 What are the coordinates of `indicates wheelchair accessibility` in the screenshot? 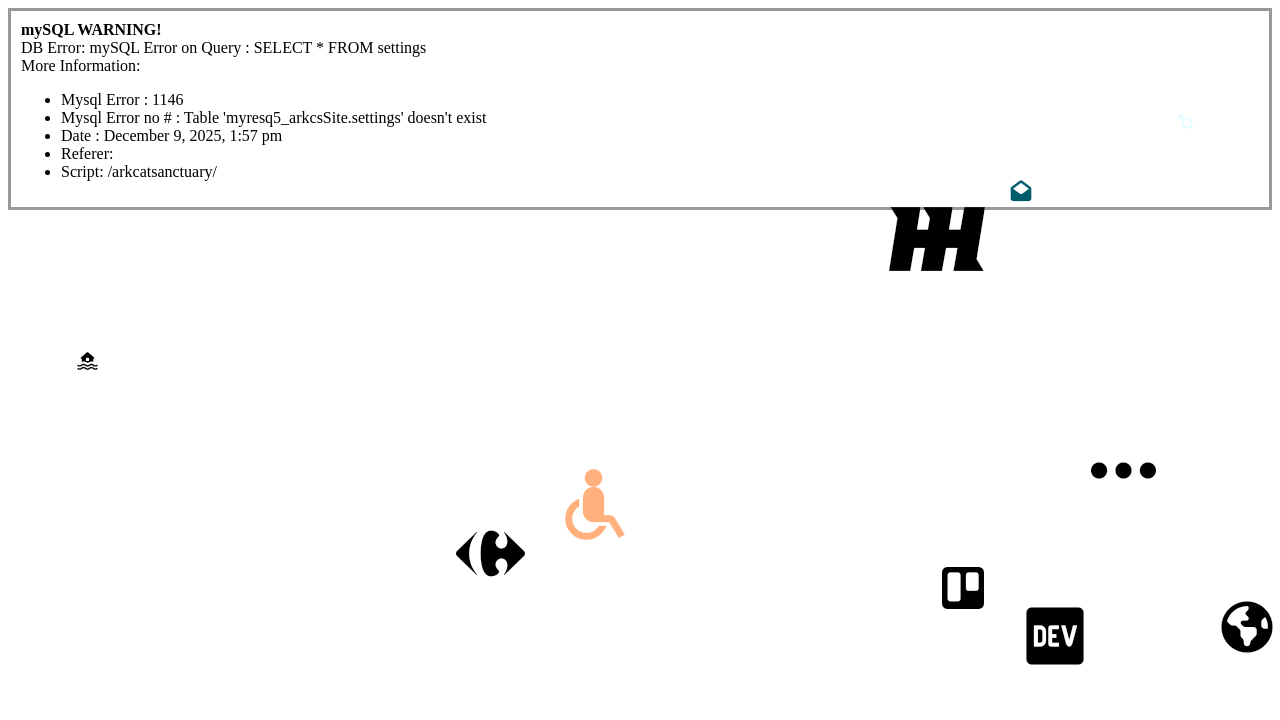 It's located at (593, 504).